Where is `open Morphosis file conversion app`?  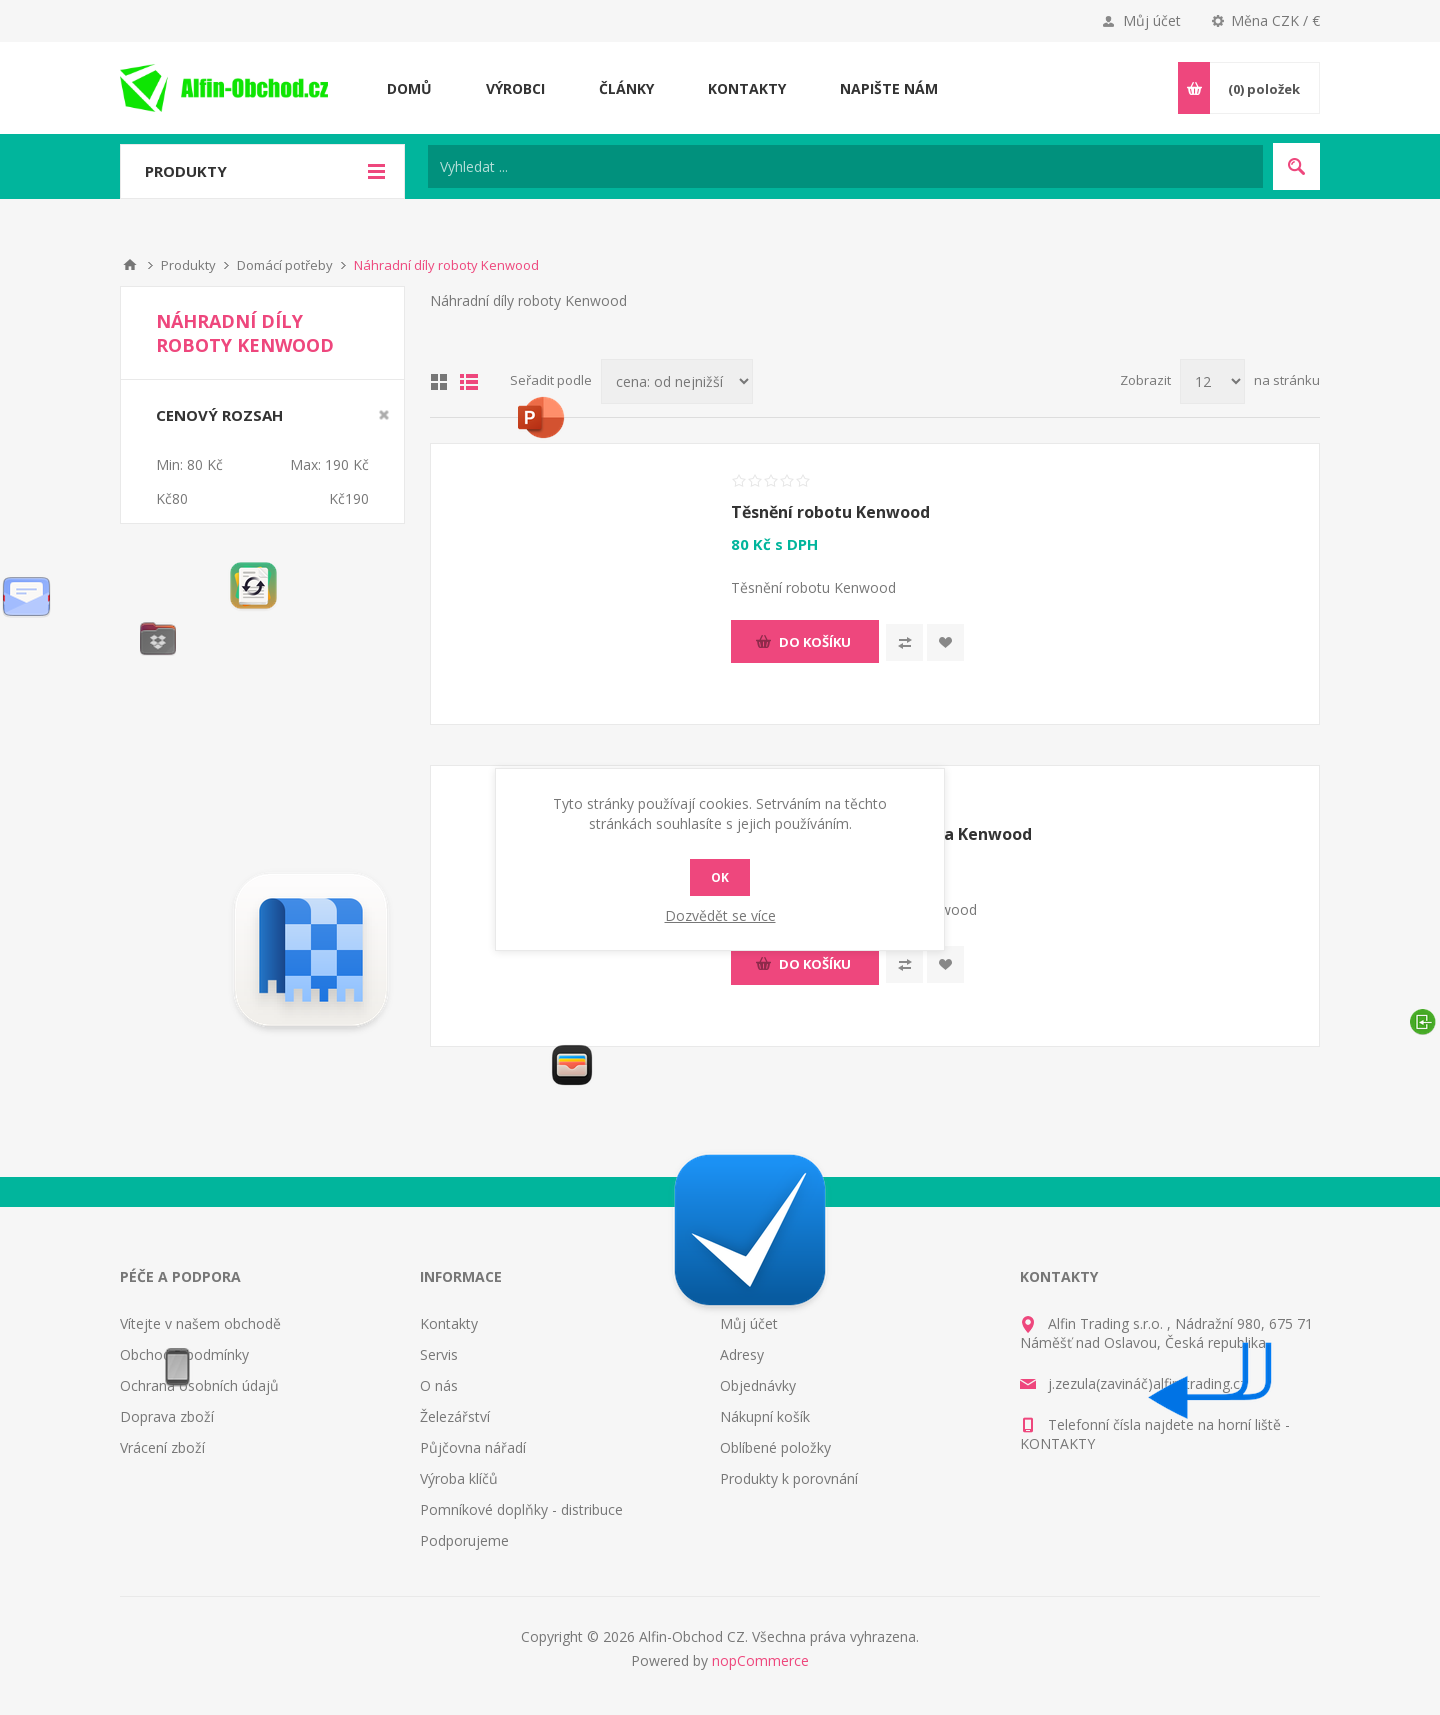
open Morphosis file conversion app is located at coordinates (253, 585).